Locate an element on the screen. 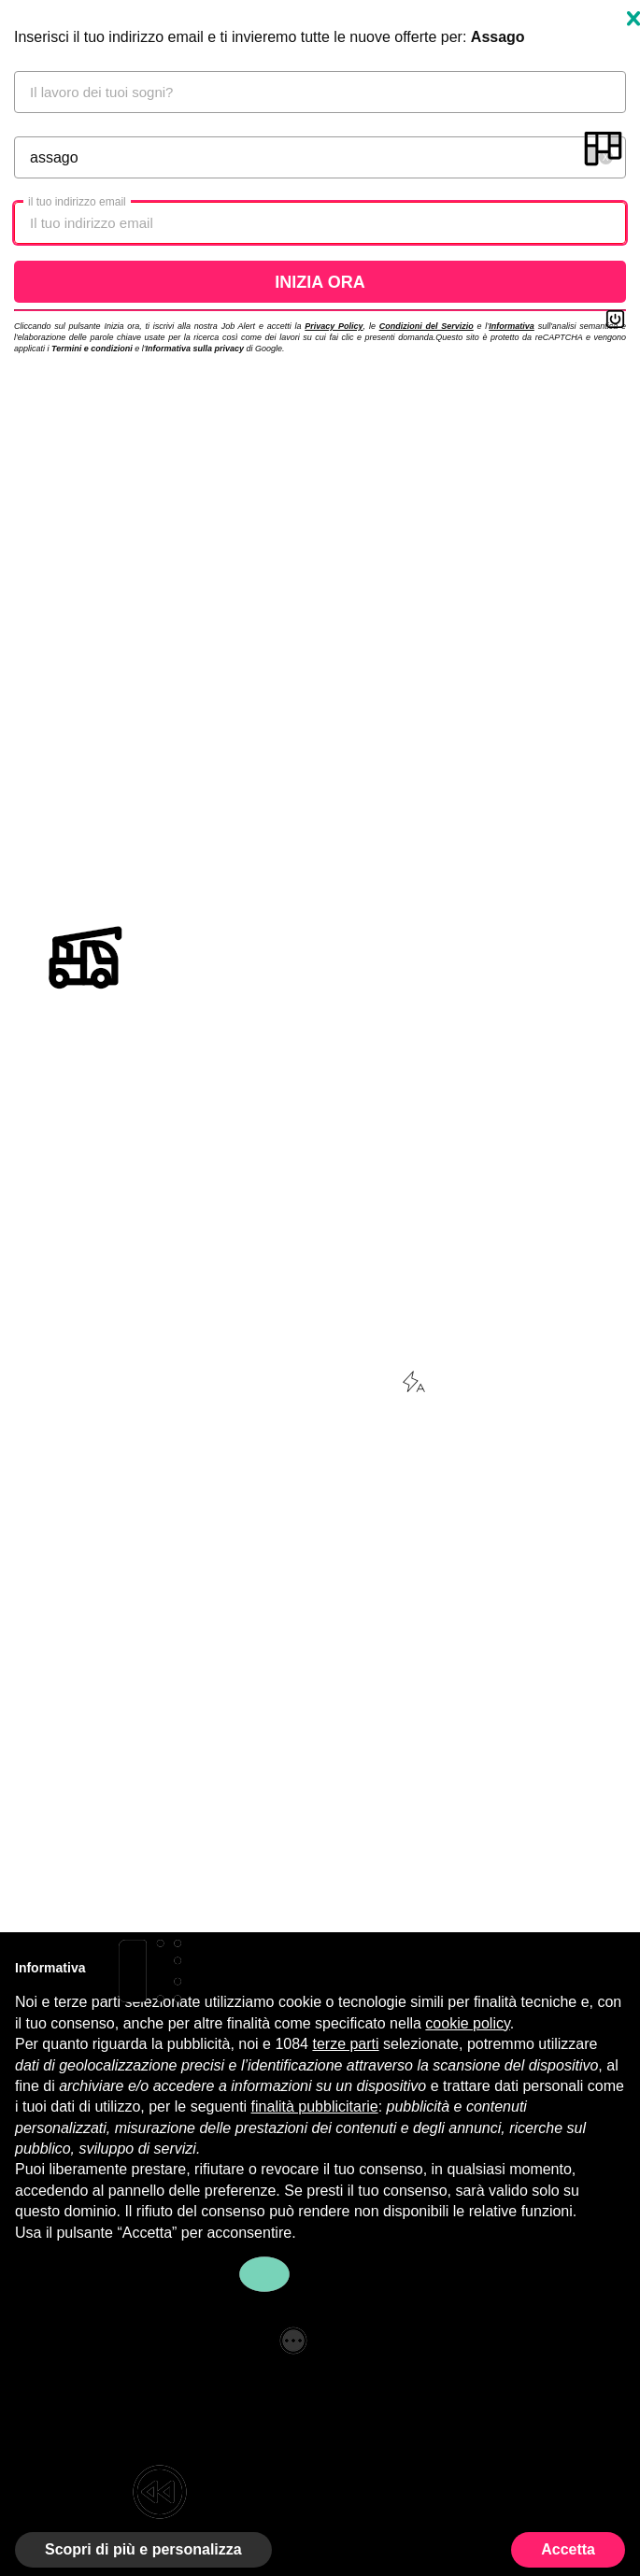 The width and height of the screenshot is (640, 2576). toggle power on or off is located at coordinates (615, 319).